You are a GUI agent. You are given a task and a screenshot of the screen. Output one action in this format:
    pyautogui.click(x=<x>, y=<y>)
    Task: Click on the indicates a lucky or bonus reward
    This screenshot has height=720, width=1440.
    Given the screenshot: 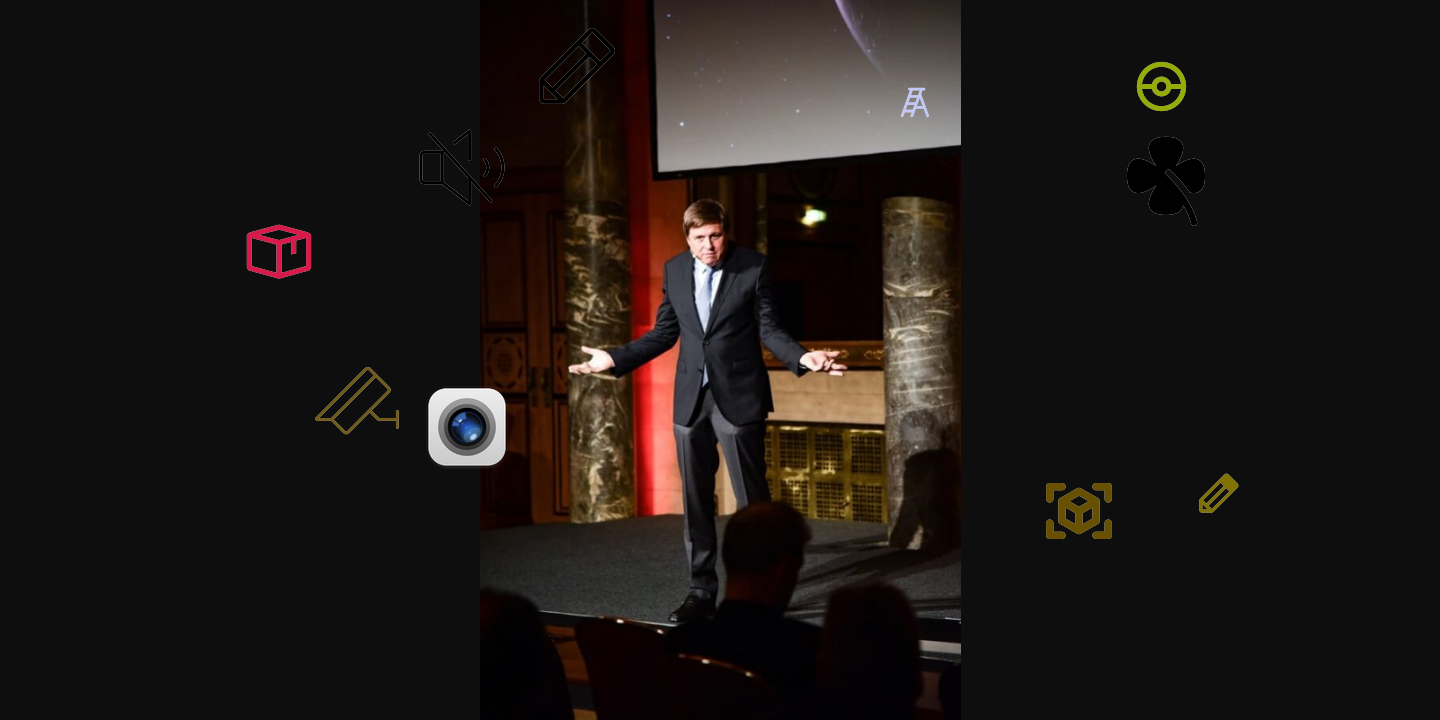 What is the action you would take?
    pyautogui.click(x=1166, y=179)
    